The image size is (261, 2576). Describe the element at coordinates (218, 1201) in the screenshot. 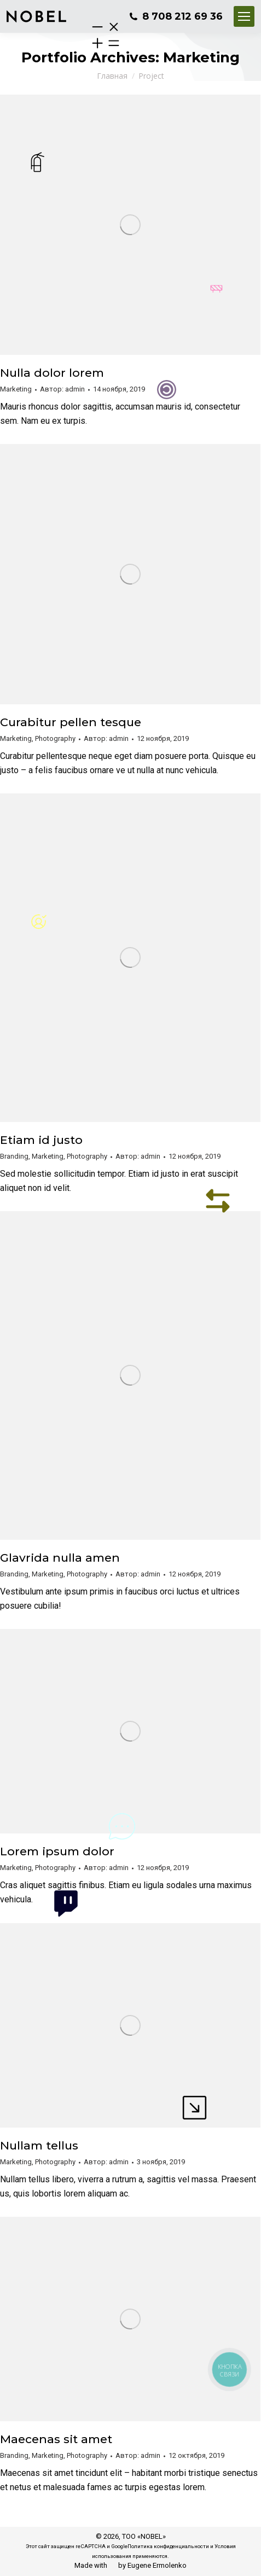

I see `swap or exchange items` at that location.